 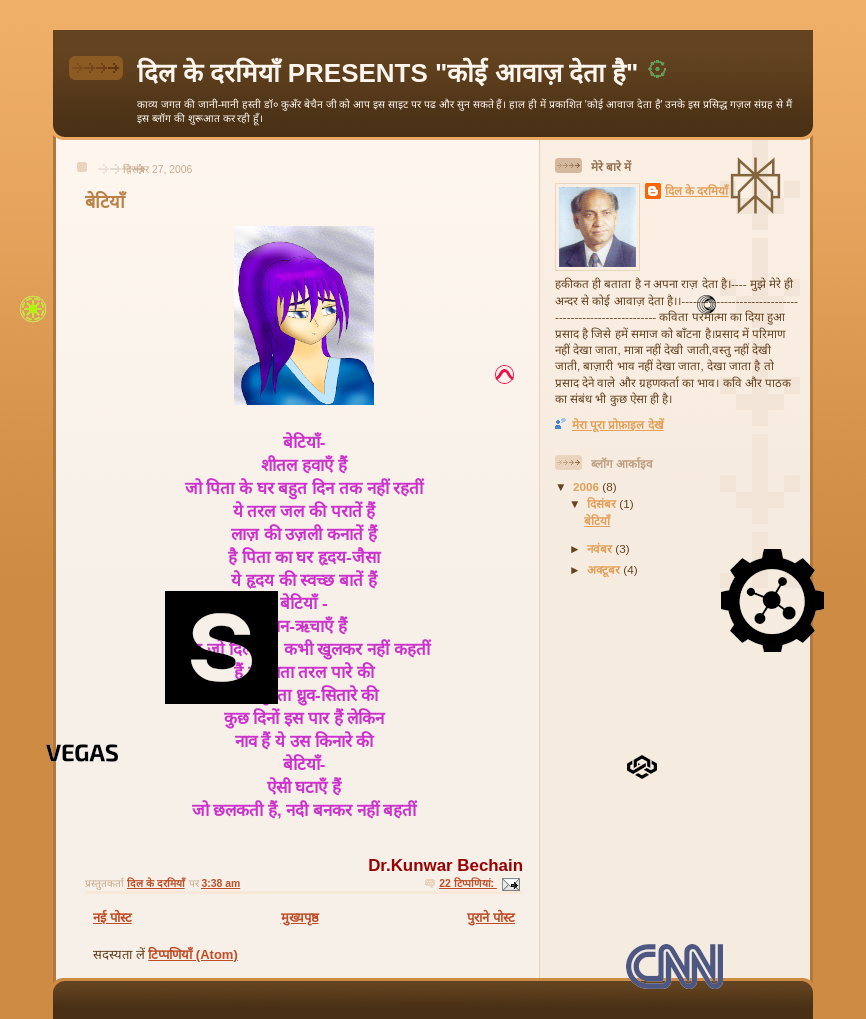 What do you see at coordinates (82, 753) in the screenshot?
I see `vegas creative software brand logo` at bounding box center [82, 753].